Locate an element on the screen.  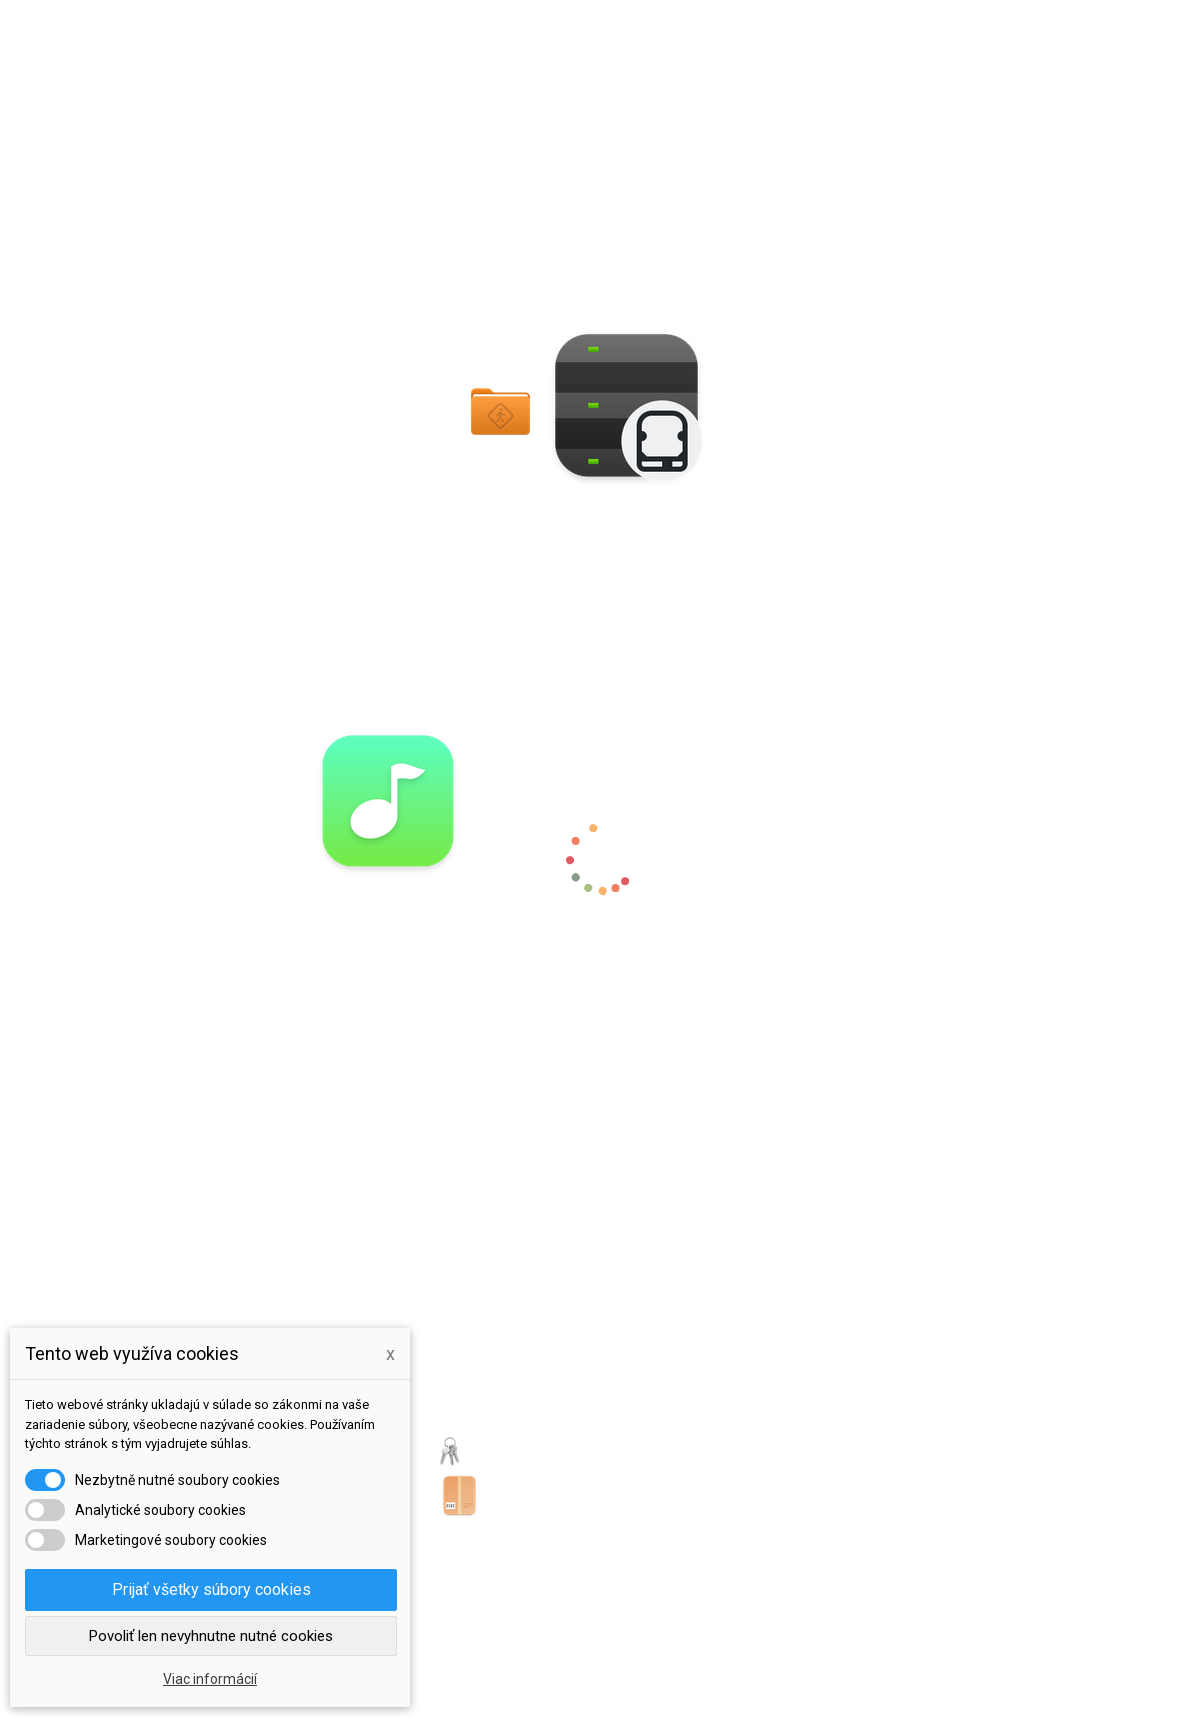
open public or shared folder is located at coordinates (500, 411).